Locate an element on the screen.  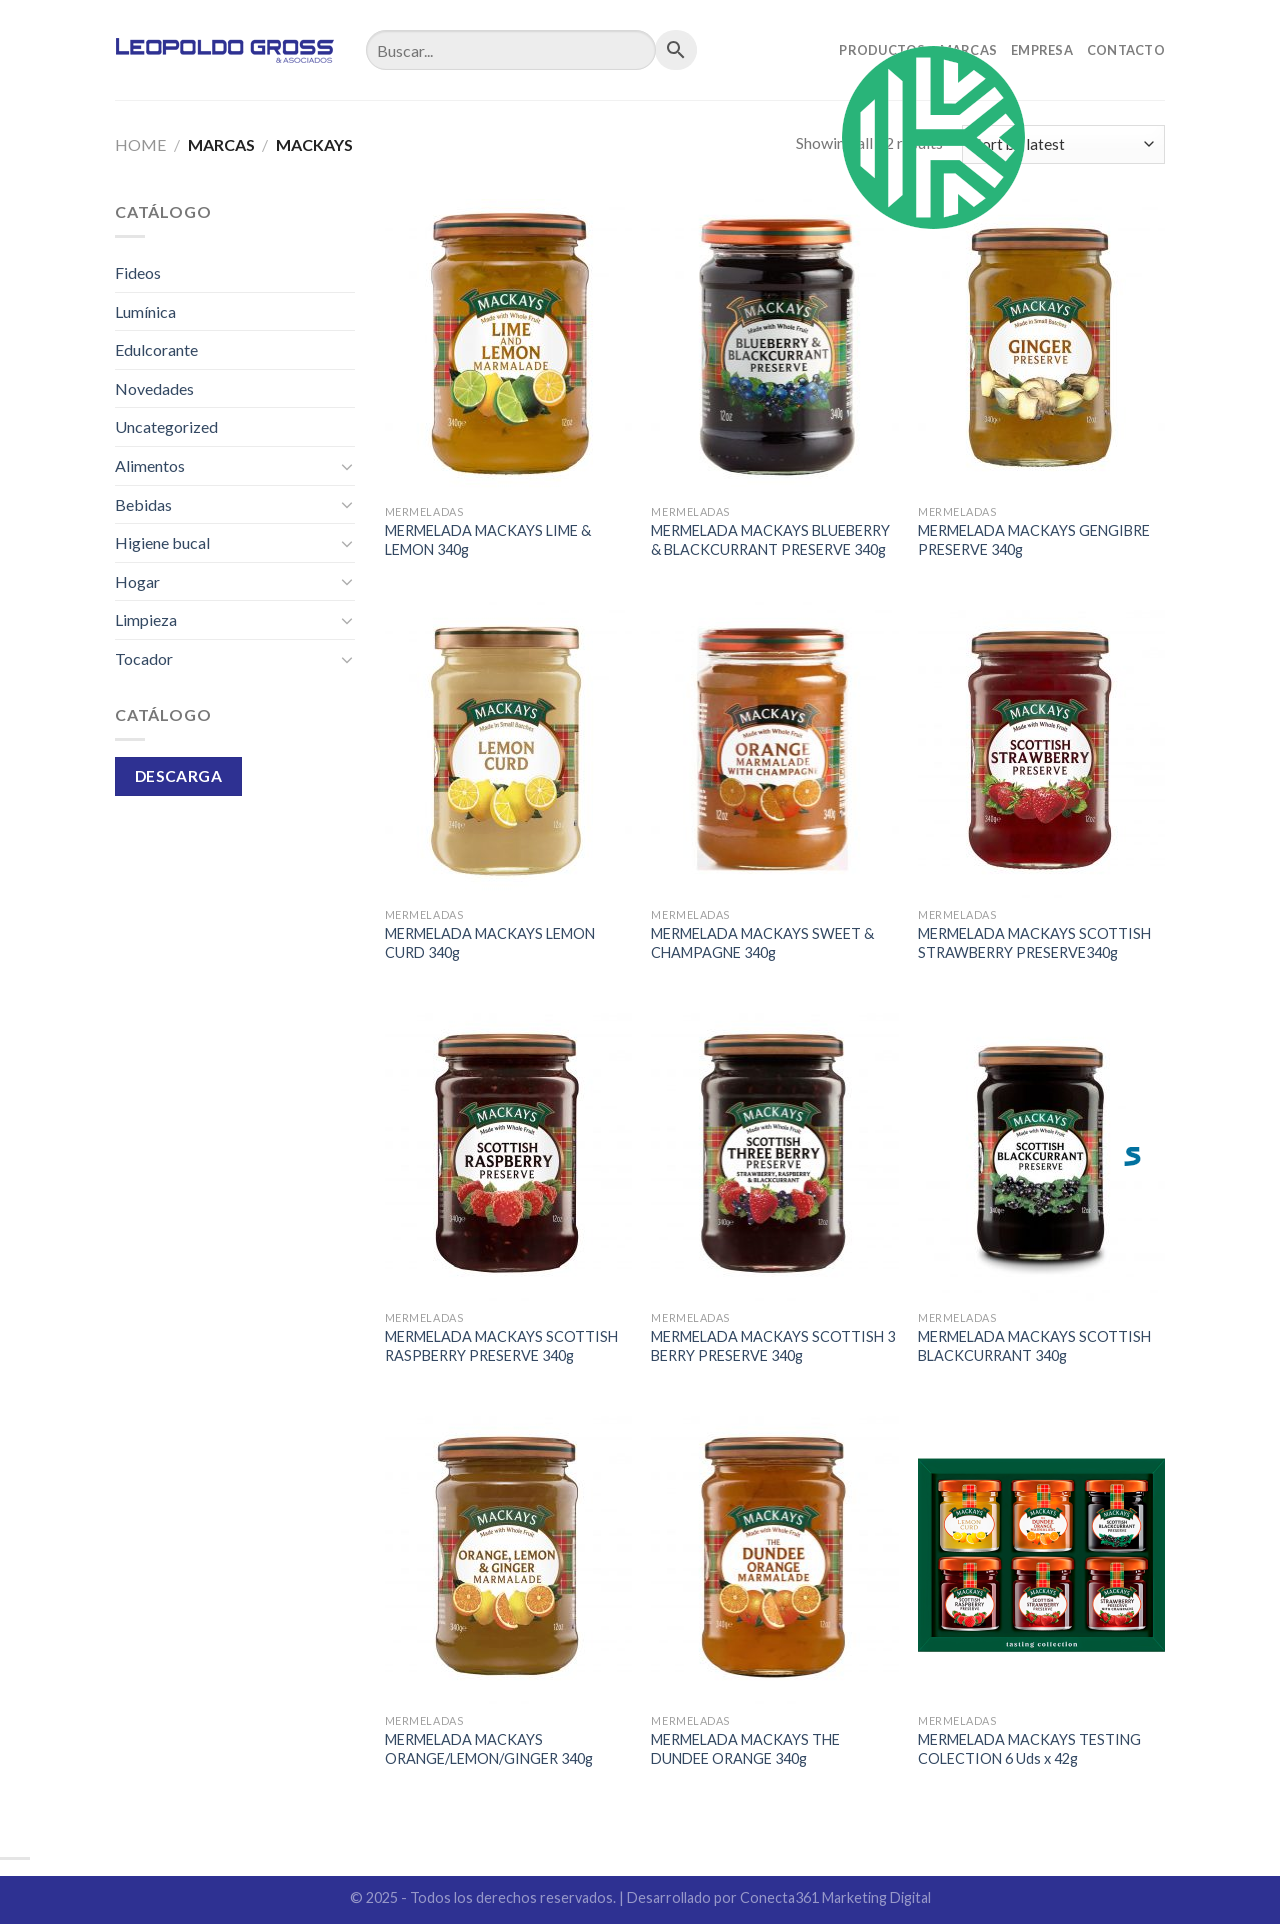
open keeper password manager is located at coordinates (933, 137).